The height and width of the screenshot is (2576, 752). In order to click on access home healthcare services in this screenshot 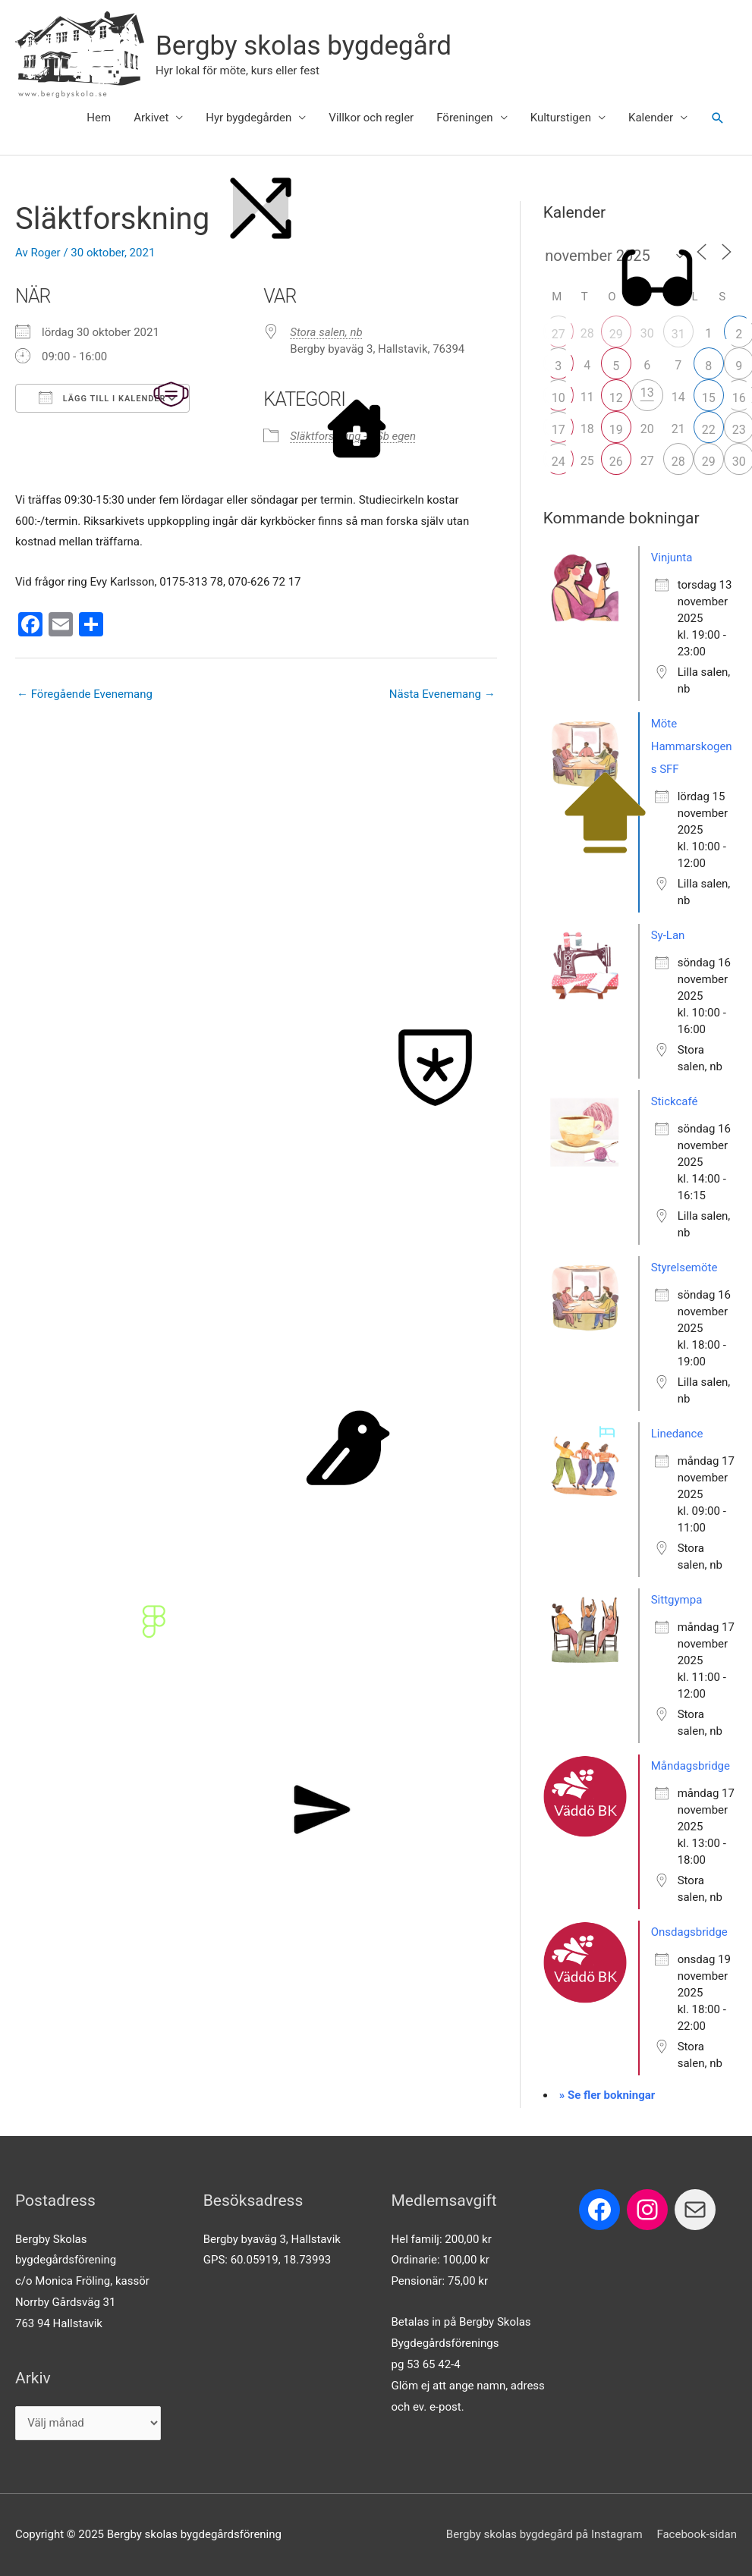, I will do `click(357, 429)`.